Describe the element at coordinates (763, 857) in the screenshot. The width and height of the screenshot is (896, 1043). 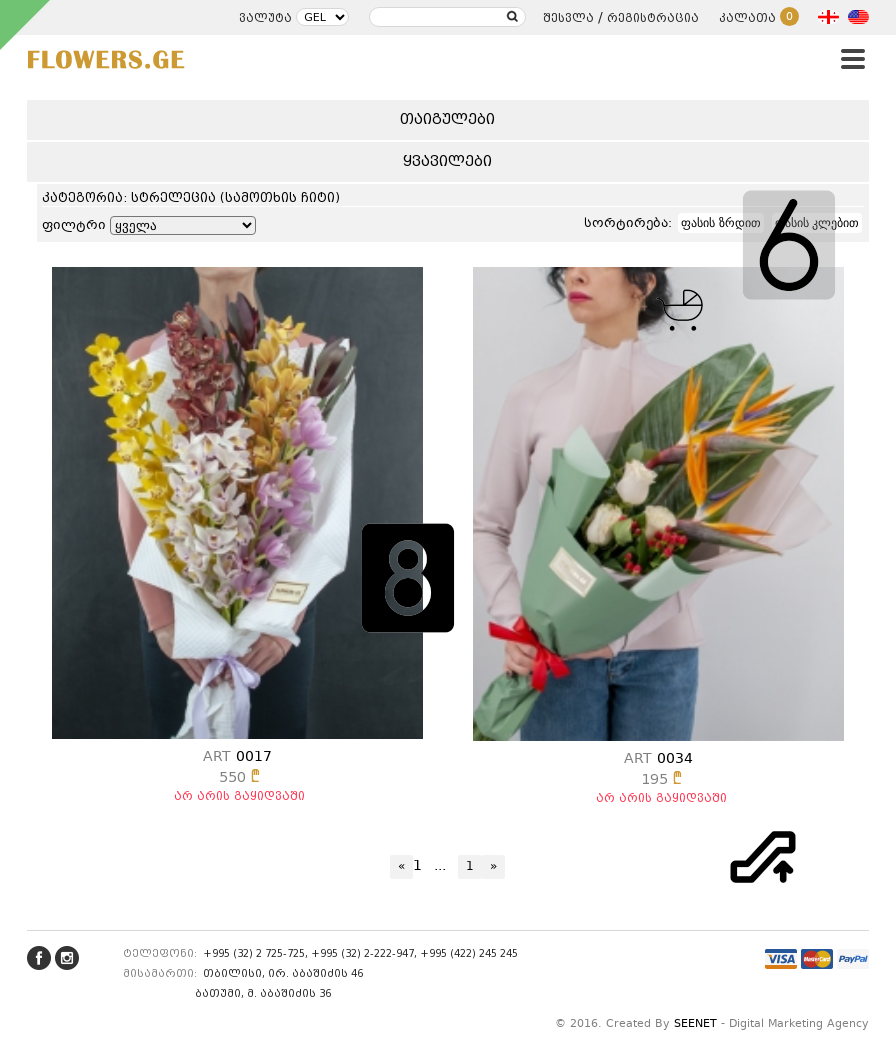
I see `indicates escalator going up` at that location.